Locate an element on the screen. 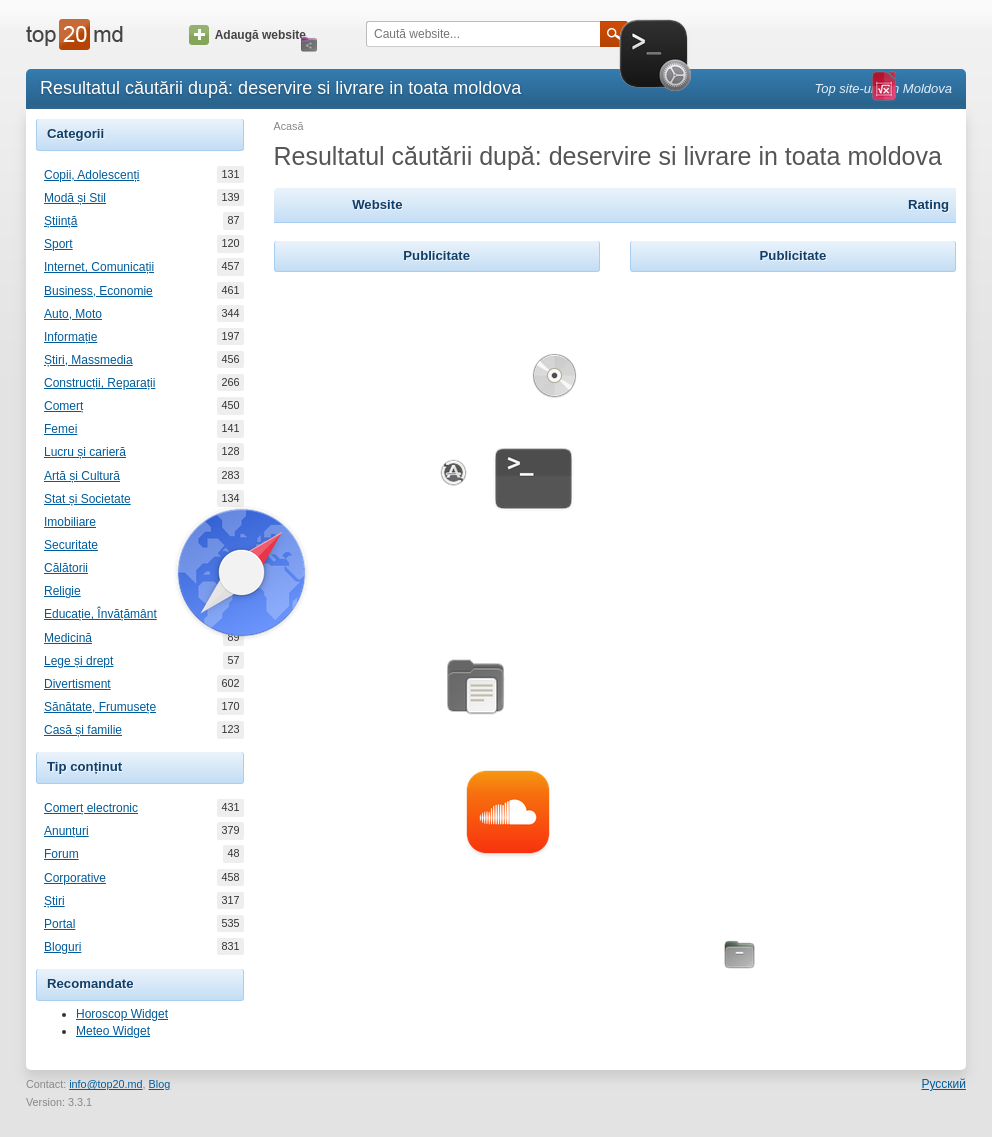 This screenshot has height=1137, width=992. check for and install system updates is located at coordinates (453, 472).